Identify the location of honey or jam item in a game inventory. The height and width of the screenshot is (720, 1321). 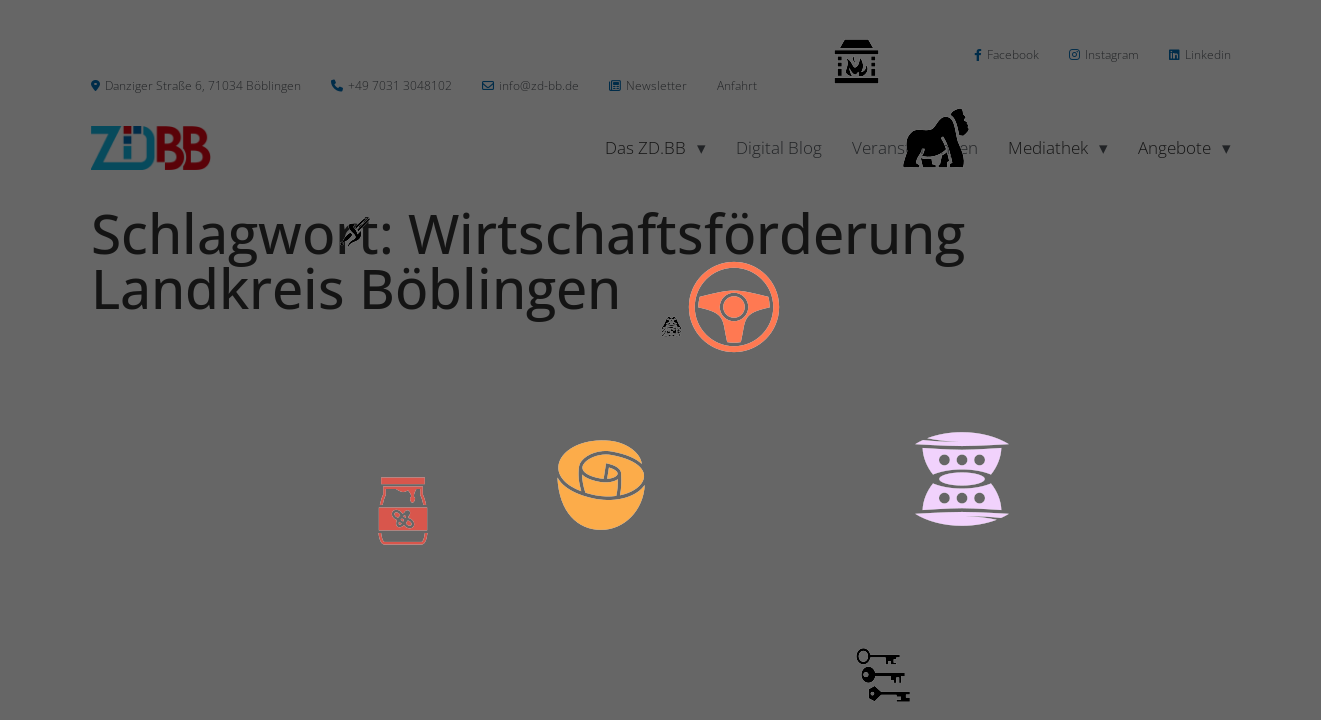
(403, 511).